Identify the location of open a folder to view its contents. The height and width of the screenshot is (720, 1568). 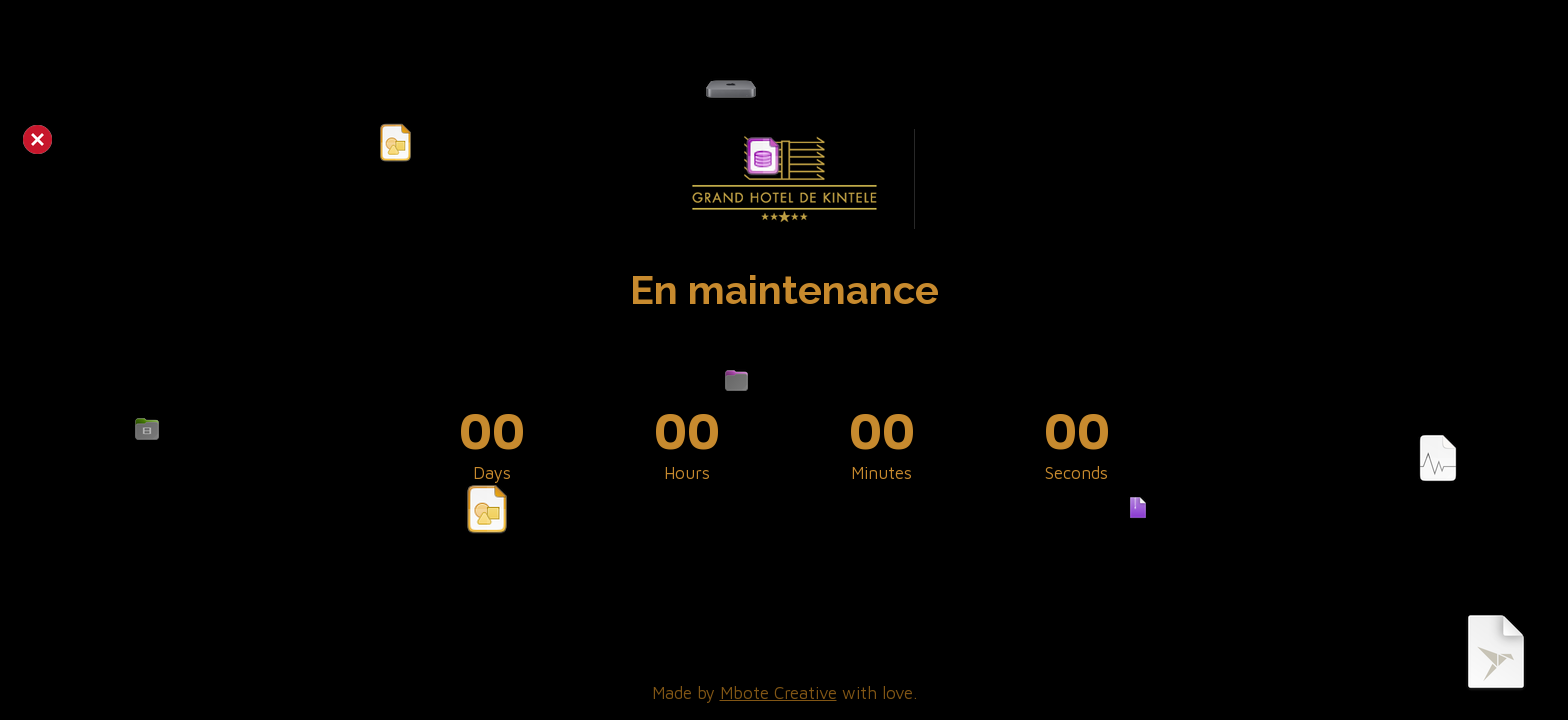
(736, 380).